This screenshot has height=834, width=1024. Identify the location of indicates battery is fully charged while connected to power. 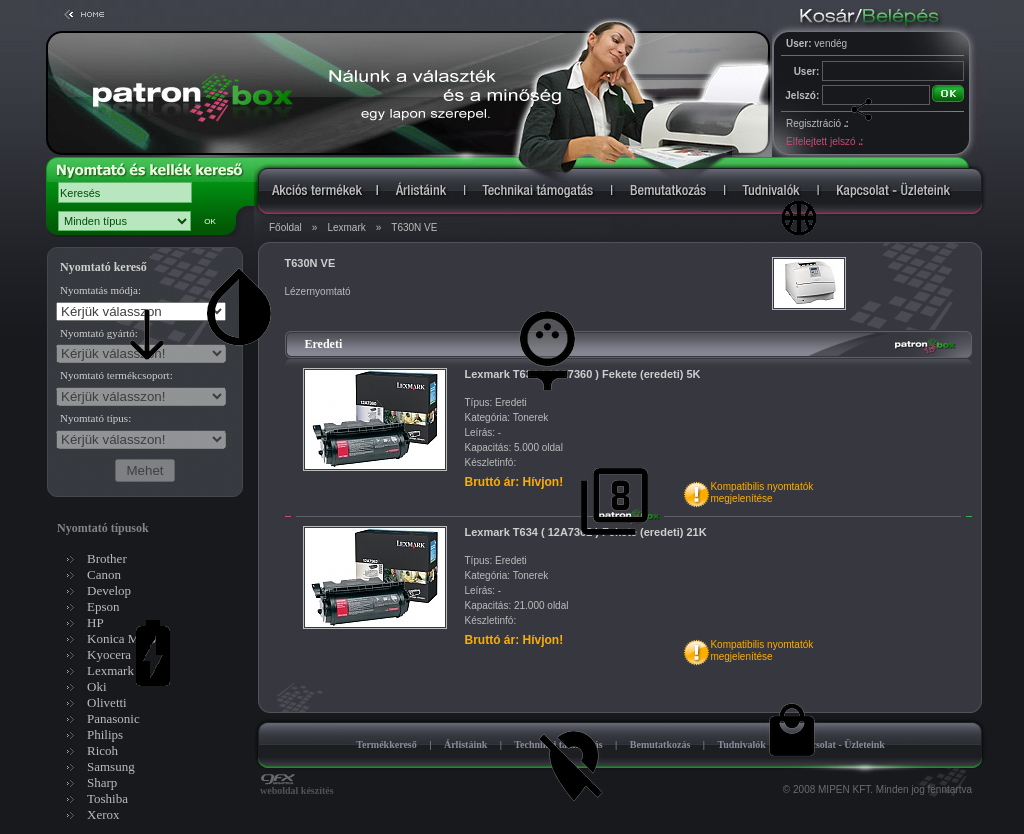
(153, 653).